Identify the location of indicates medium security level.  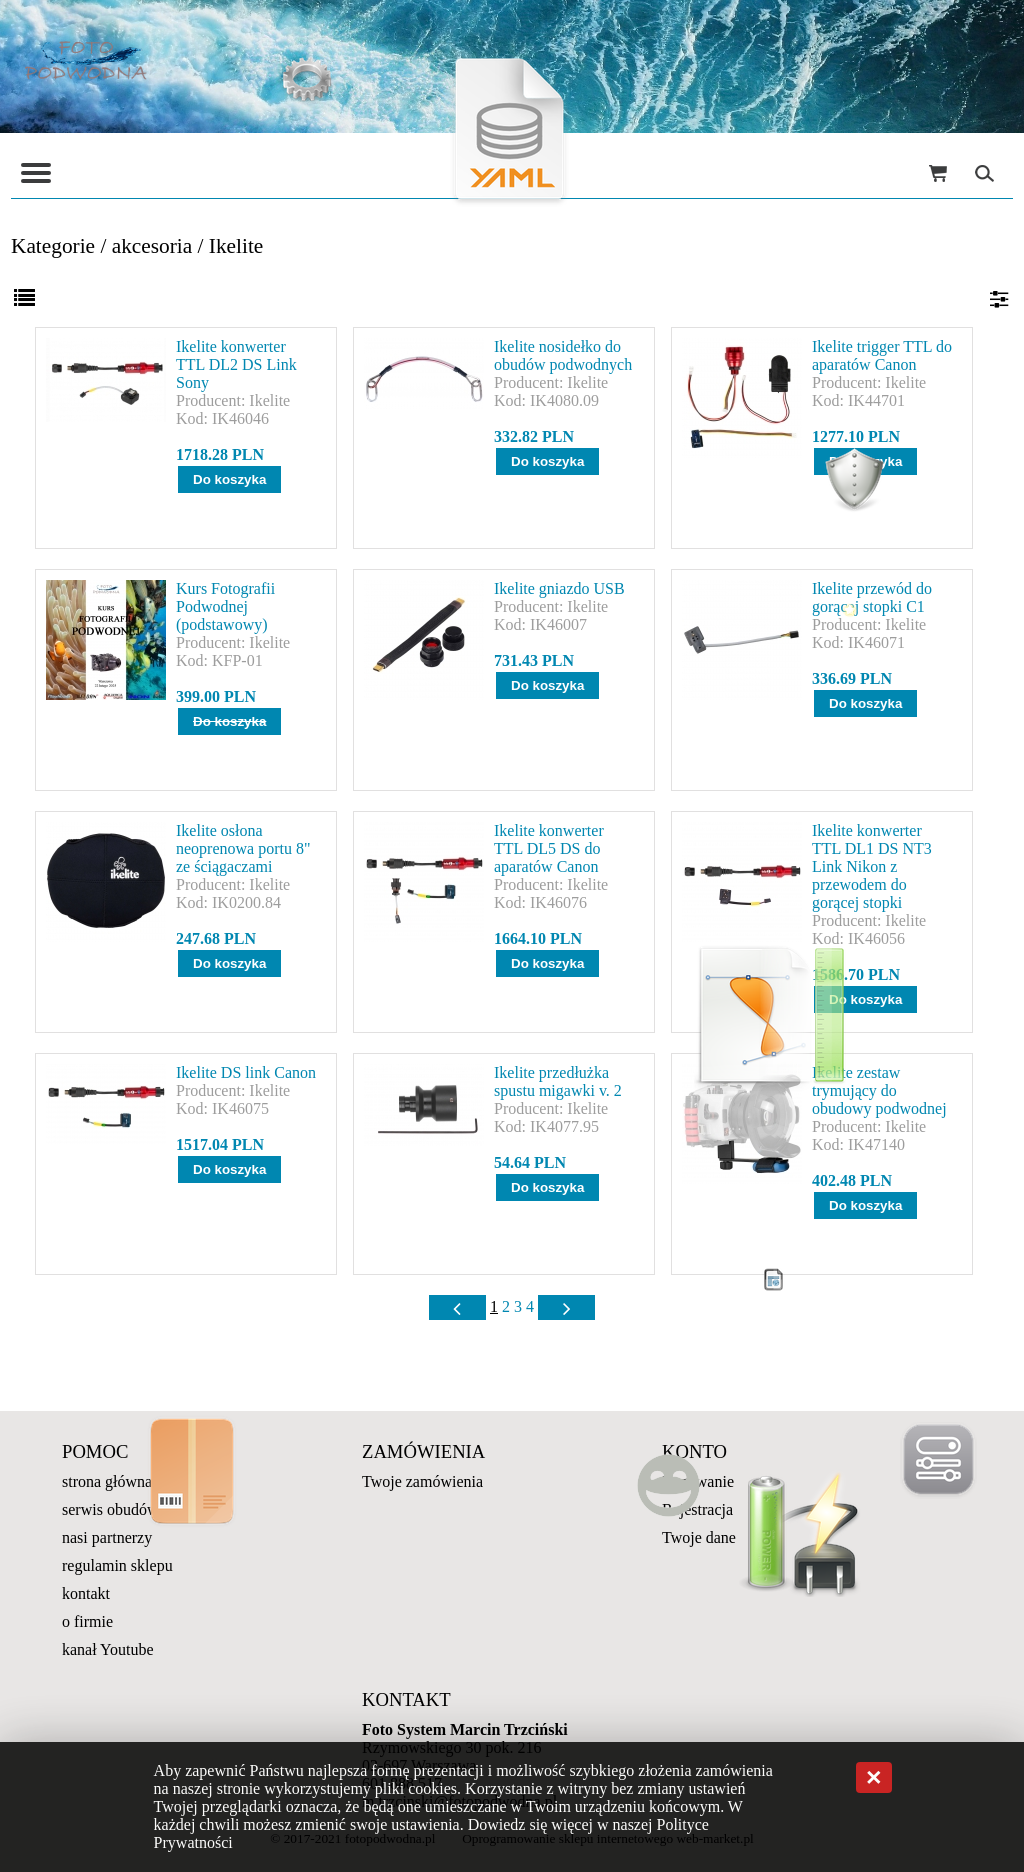
(854, 479).